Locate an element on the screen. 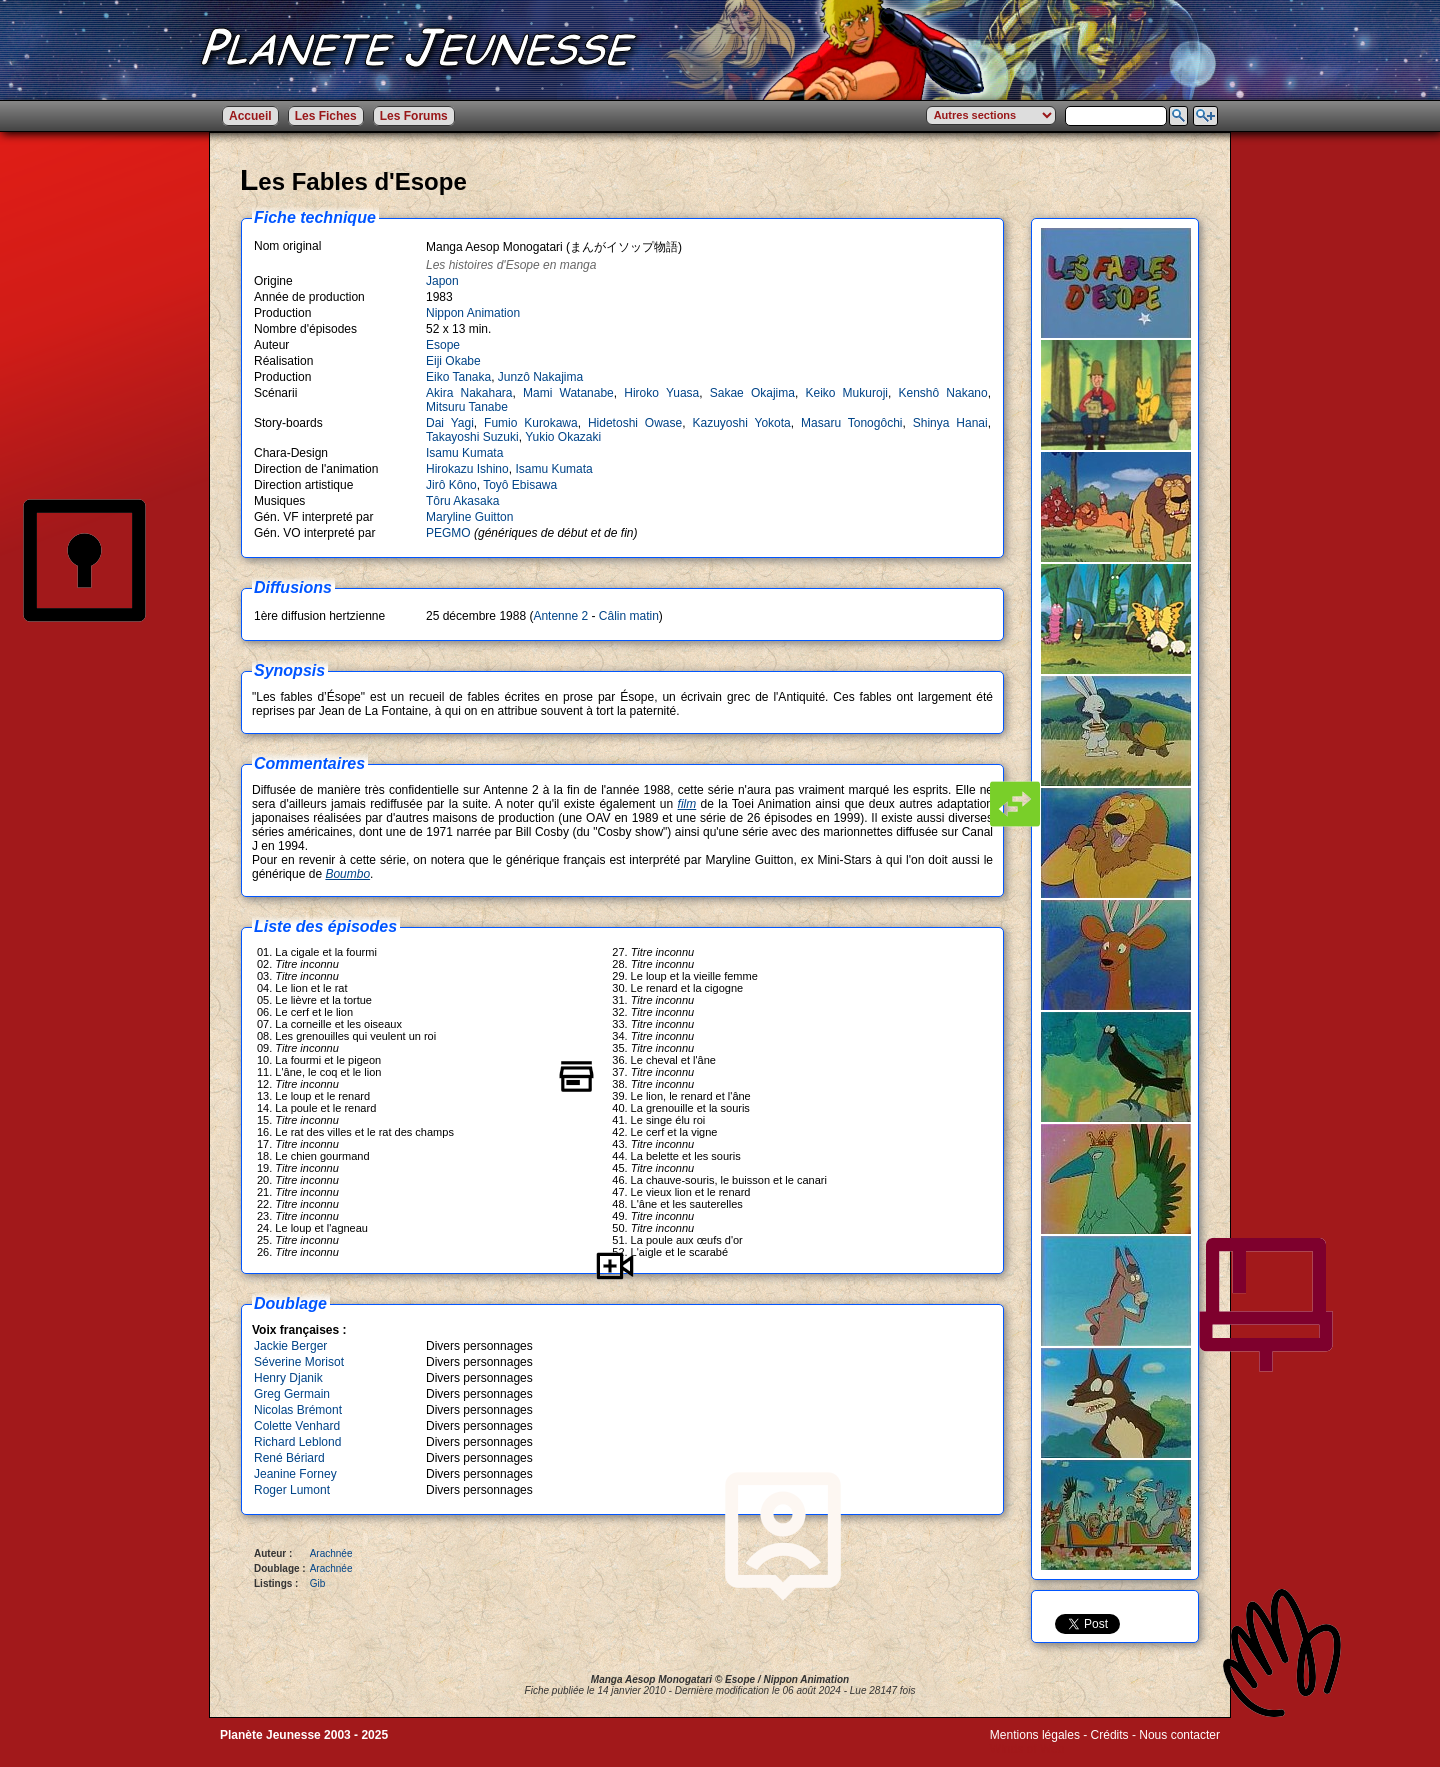 This screenshot has width=1440, height=1767. browse or open the store is located at coordinates (576, 1076).